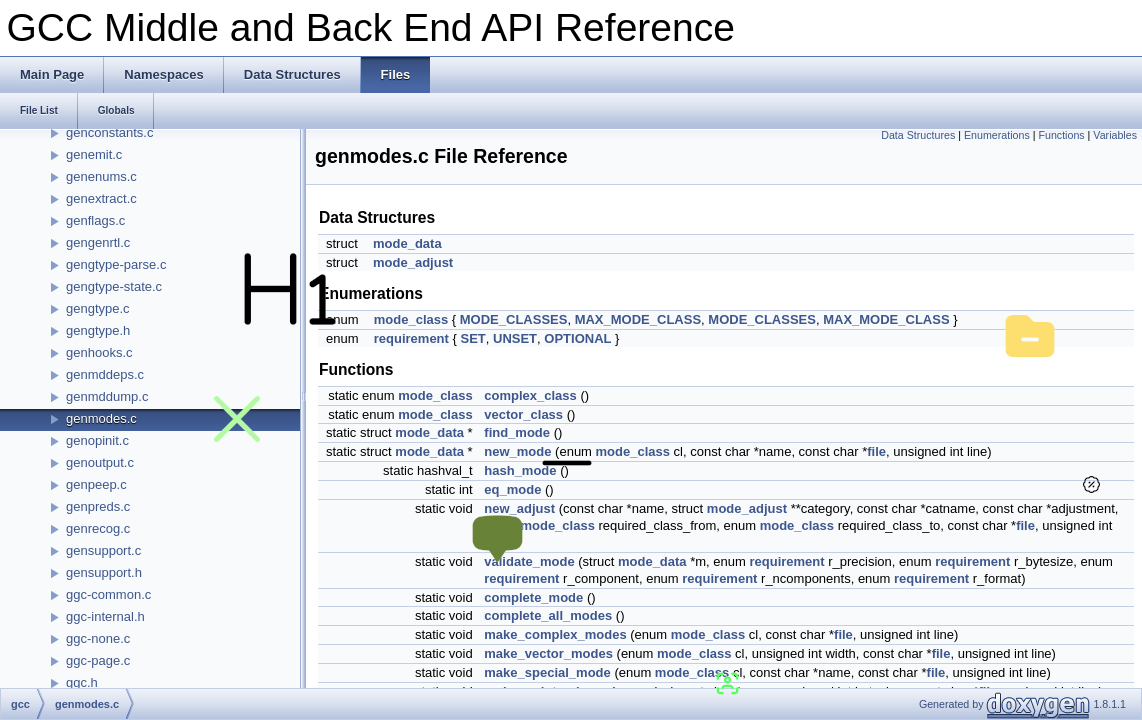 This screenshot has height=720, width=1142. I want to click on format text as heading level 1, so click(290, 289).